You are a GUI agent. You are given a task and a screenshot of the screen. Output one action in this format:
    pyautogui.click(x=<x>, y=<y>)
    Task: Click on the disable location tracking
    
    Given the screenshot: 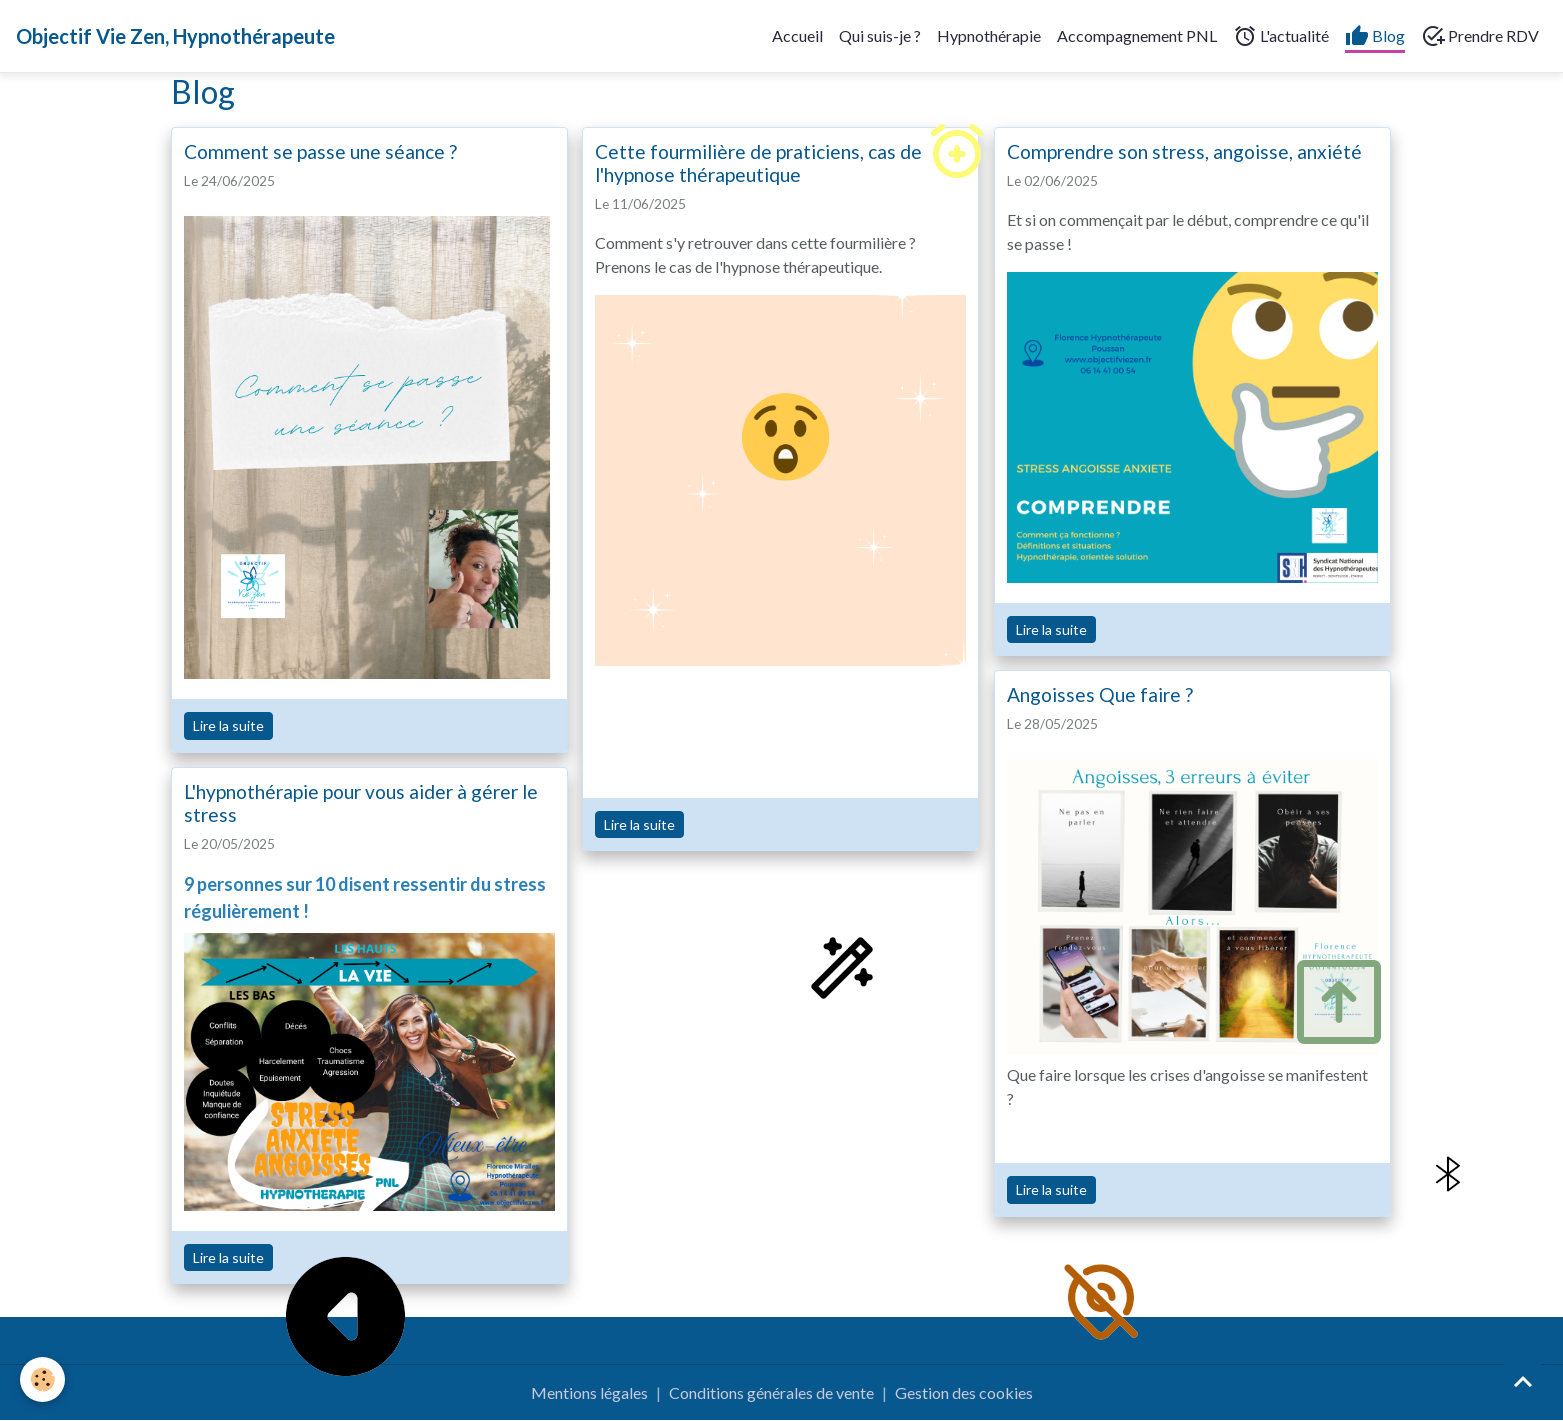 What is the action you would take?
    pyautogui.click(x=1101, y=1301)
    